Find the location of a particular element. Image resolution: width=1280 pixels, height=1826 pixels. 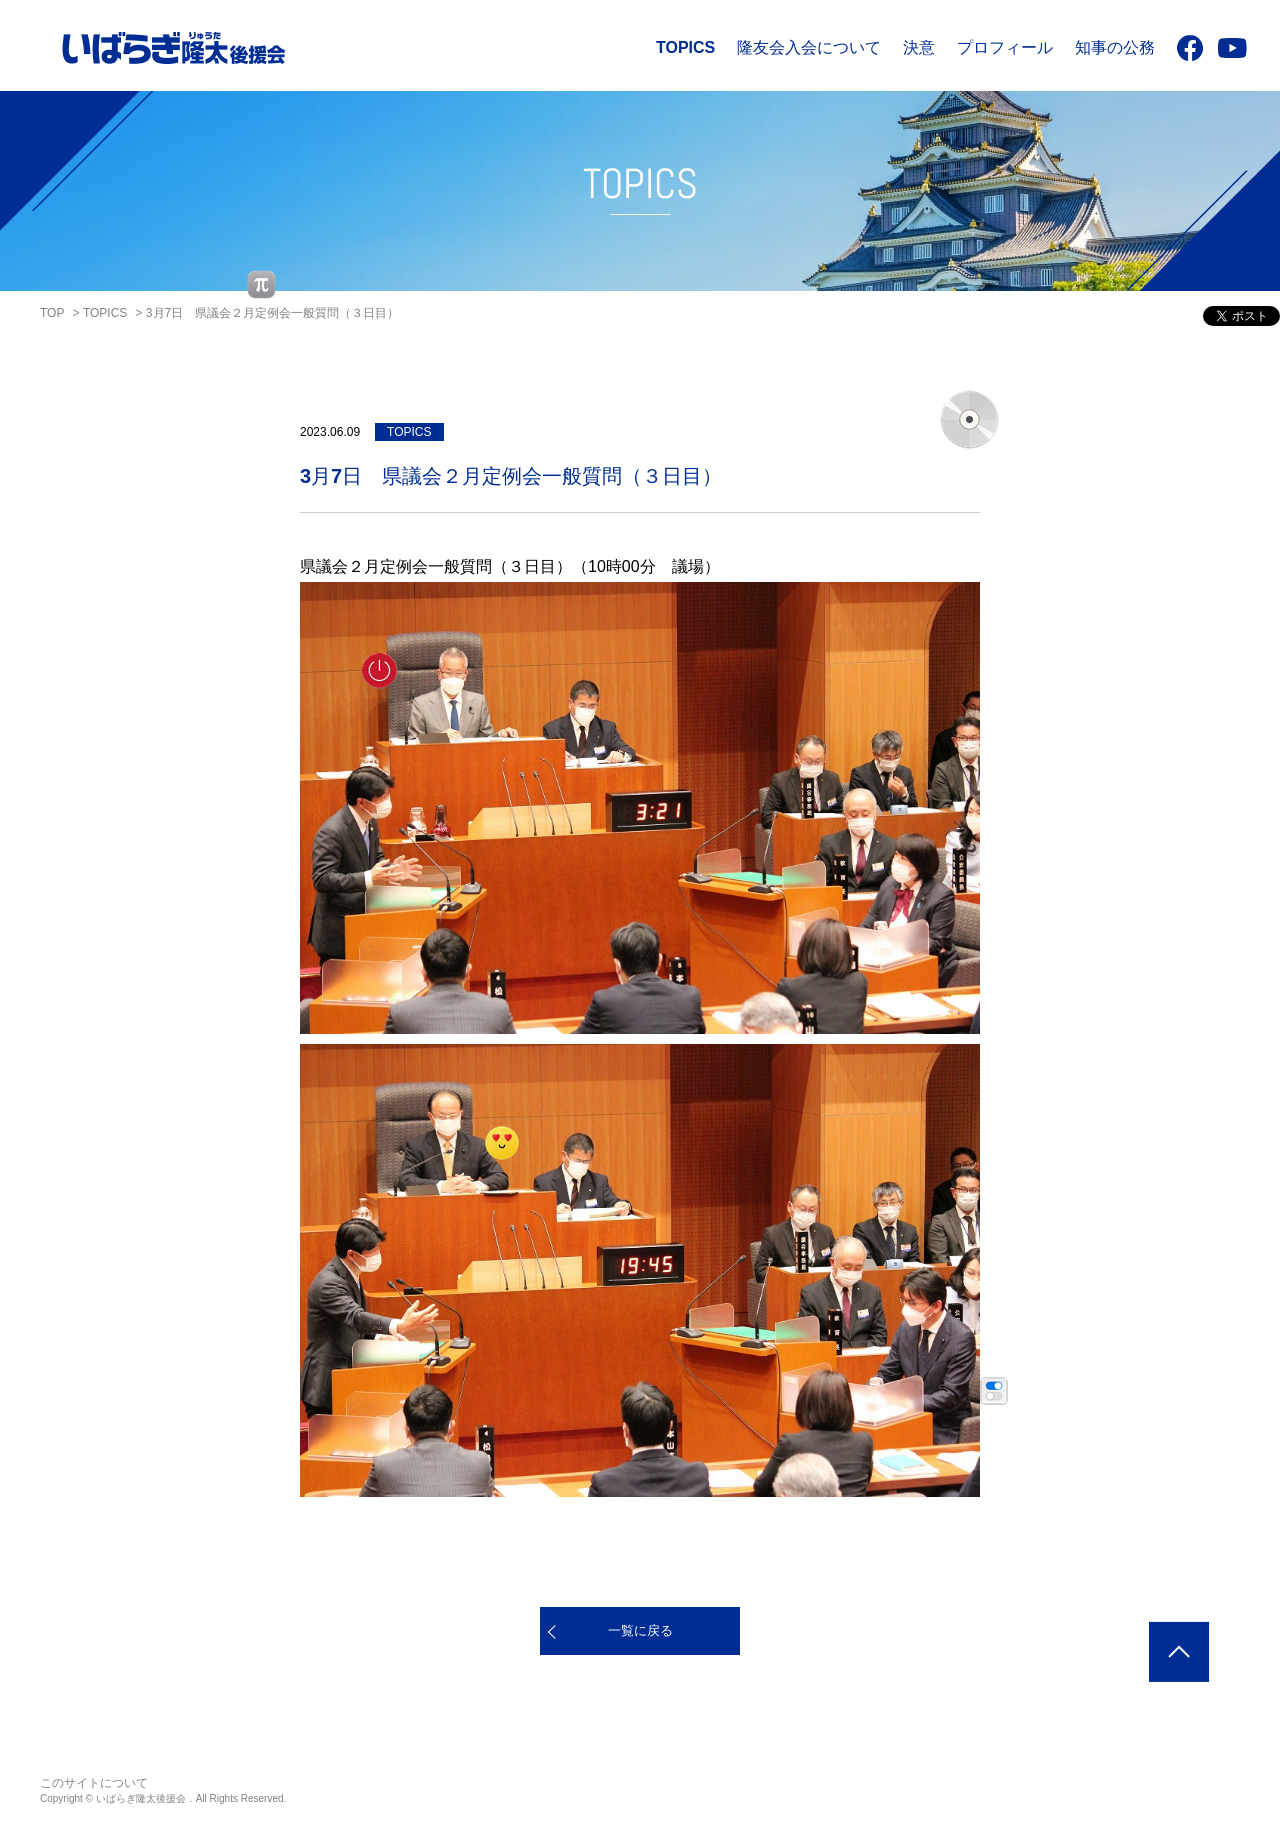

open mathematics or calculator application is located at coordinates (261, 284).